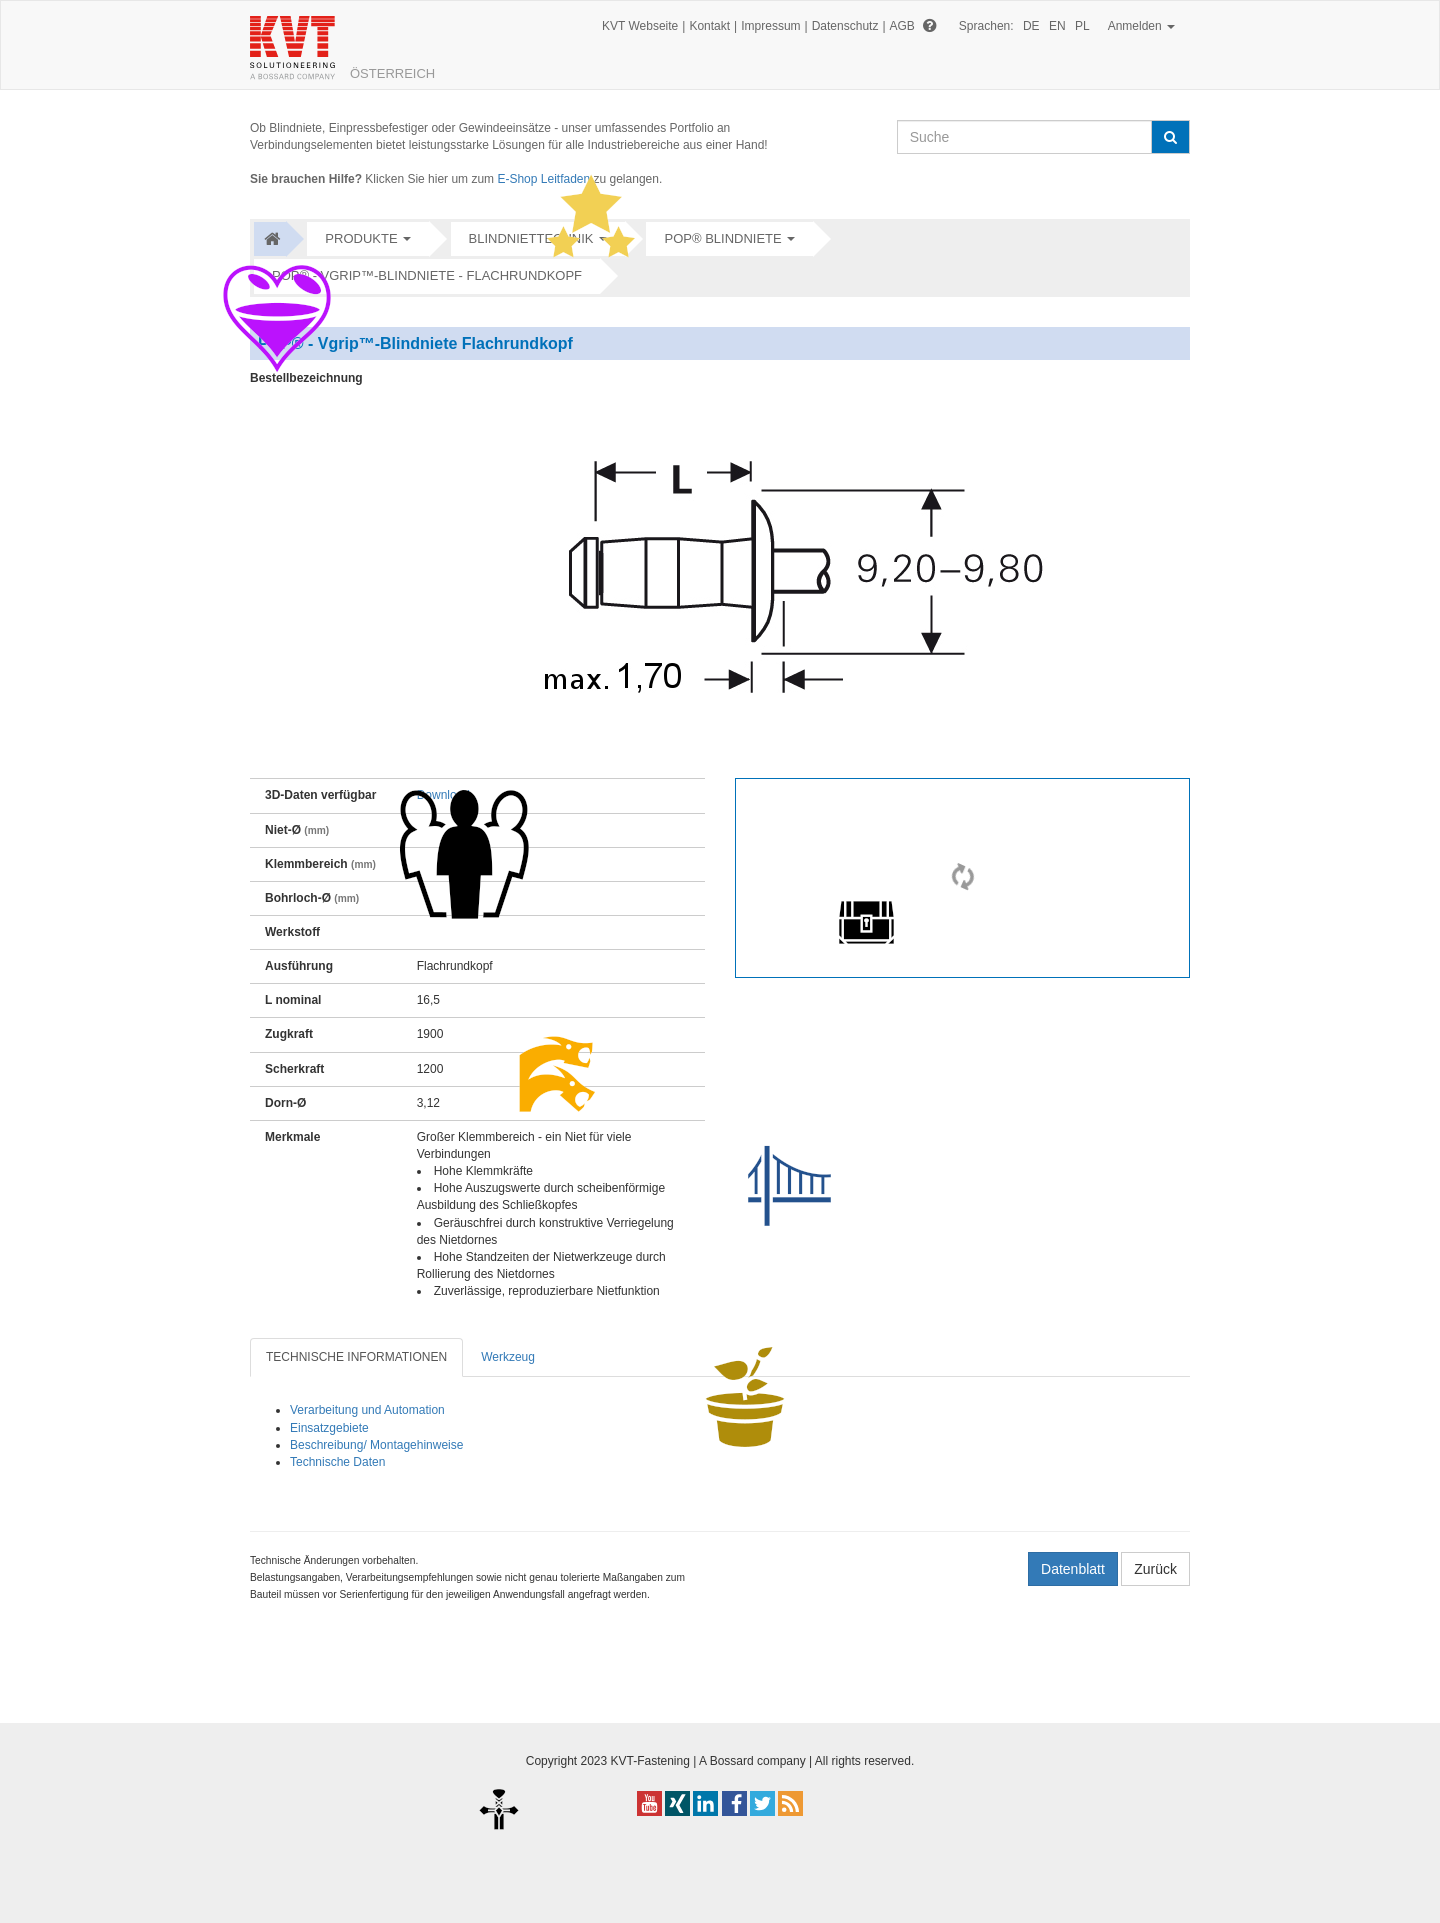 The height and width of the screenshot is (1923, 1440). What do you see at coordinates (789, 1184) in the screenshot?
I see `view bridge or infrastructure locations` at bounding box center [789, 1184].